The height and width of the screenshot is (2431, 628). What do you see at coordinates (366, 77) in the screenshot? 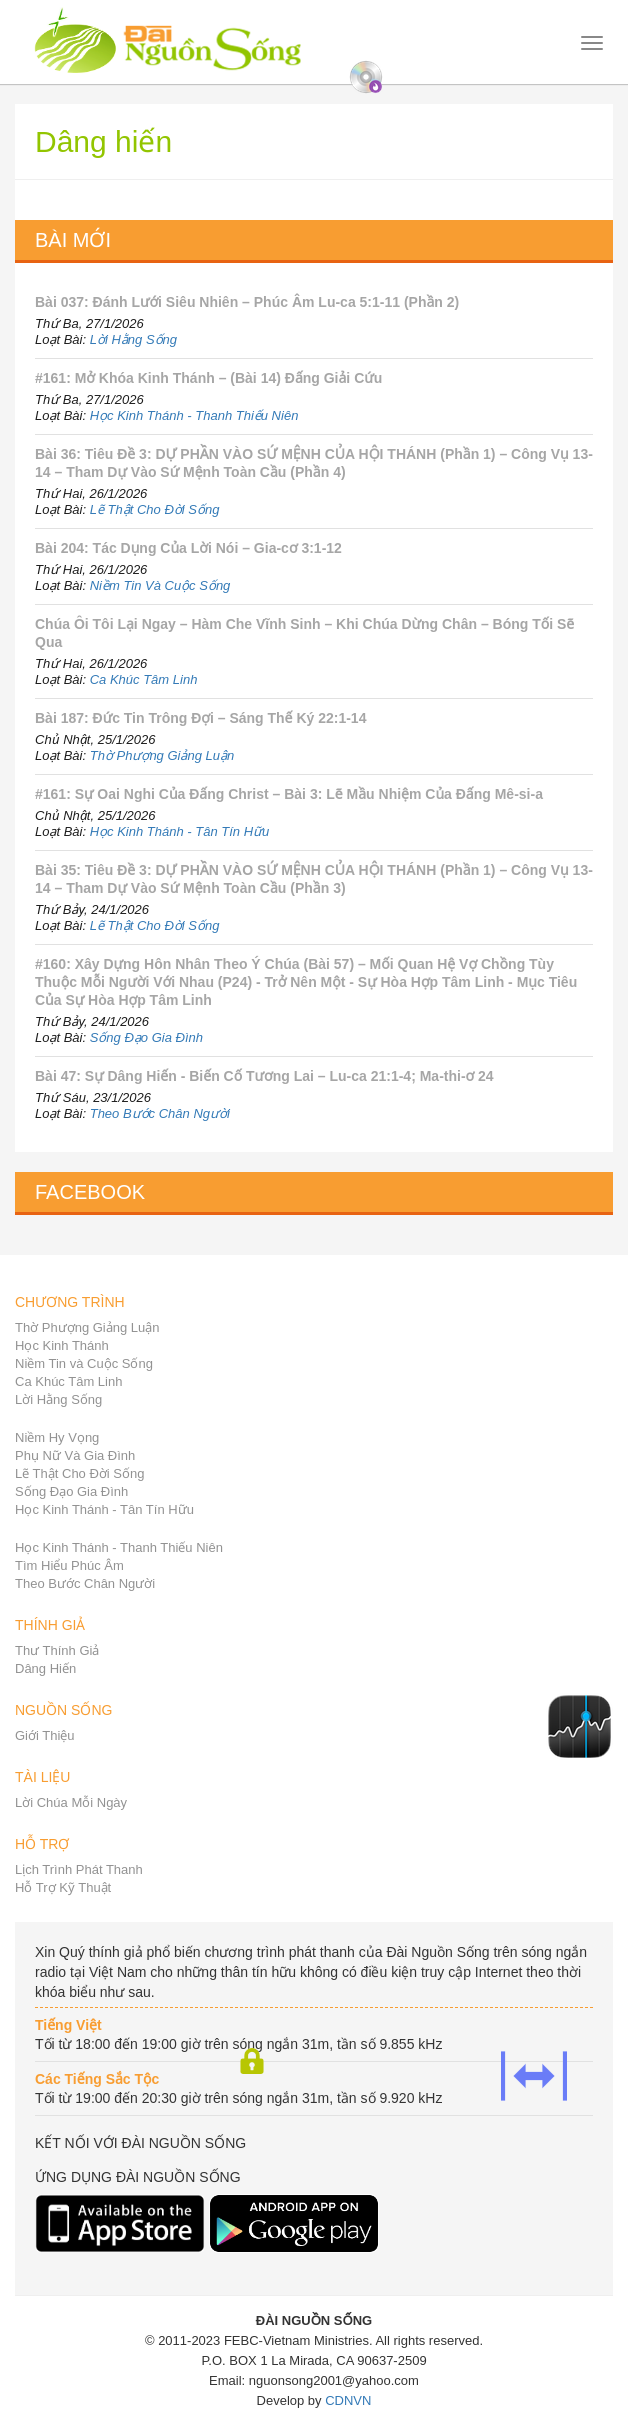
I see `burn data to a dvd disc` at bounding box center [366, 77].